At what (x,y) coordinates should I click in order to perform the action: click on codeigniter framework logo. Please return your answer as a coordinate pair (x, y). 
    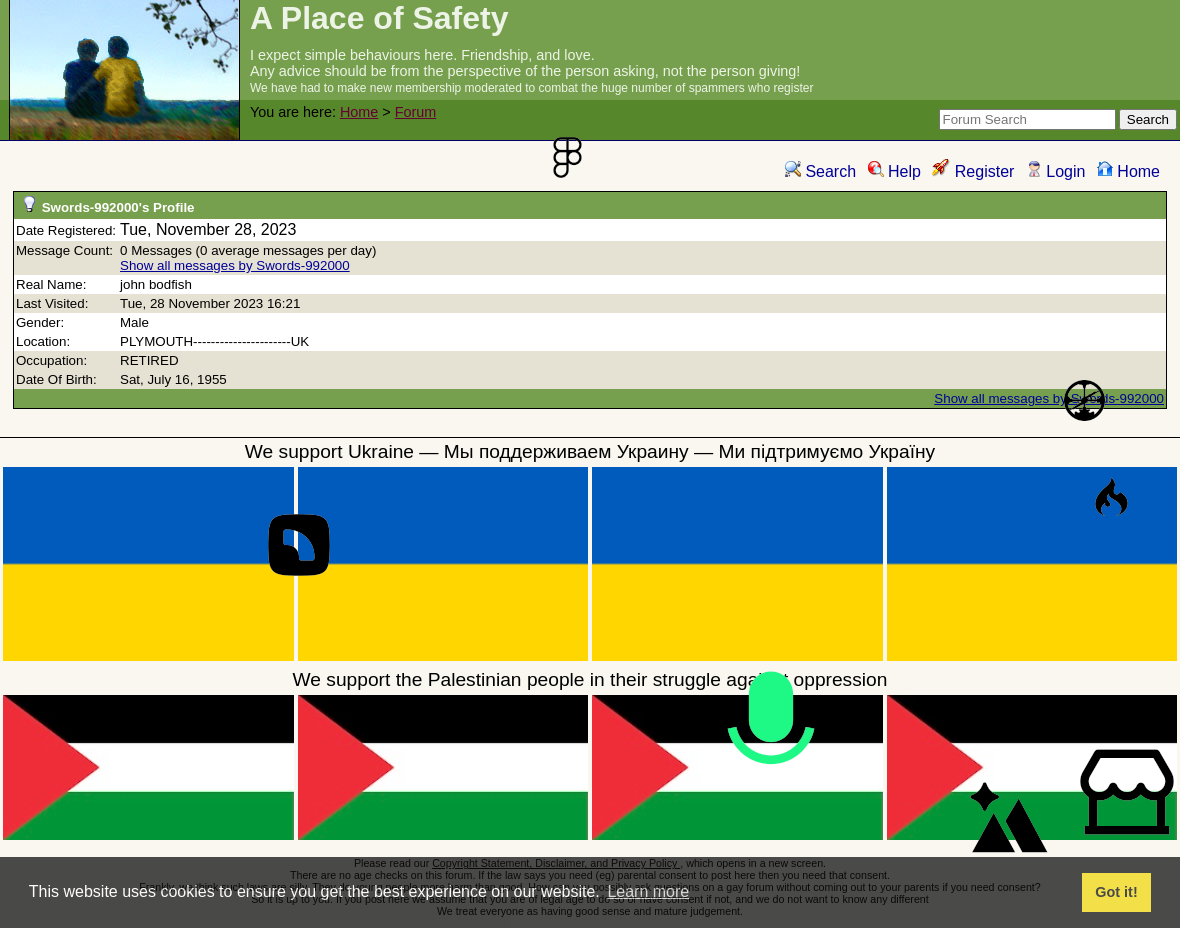
    Looking at the image, I should click on (1111, 496).